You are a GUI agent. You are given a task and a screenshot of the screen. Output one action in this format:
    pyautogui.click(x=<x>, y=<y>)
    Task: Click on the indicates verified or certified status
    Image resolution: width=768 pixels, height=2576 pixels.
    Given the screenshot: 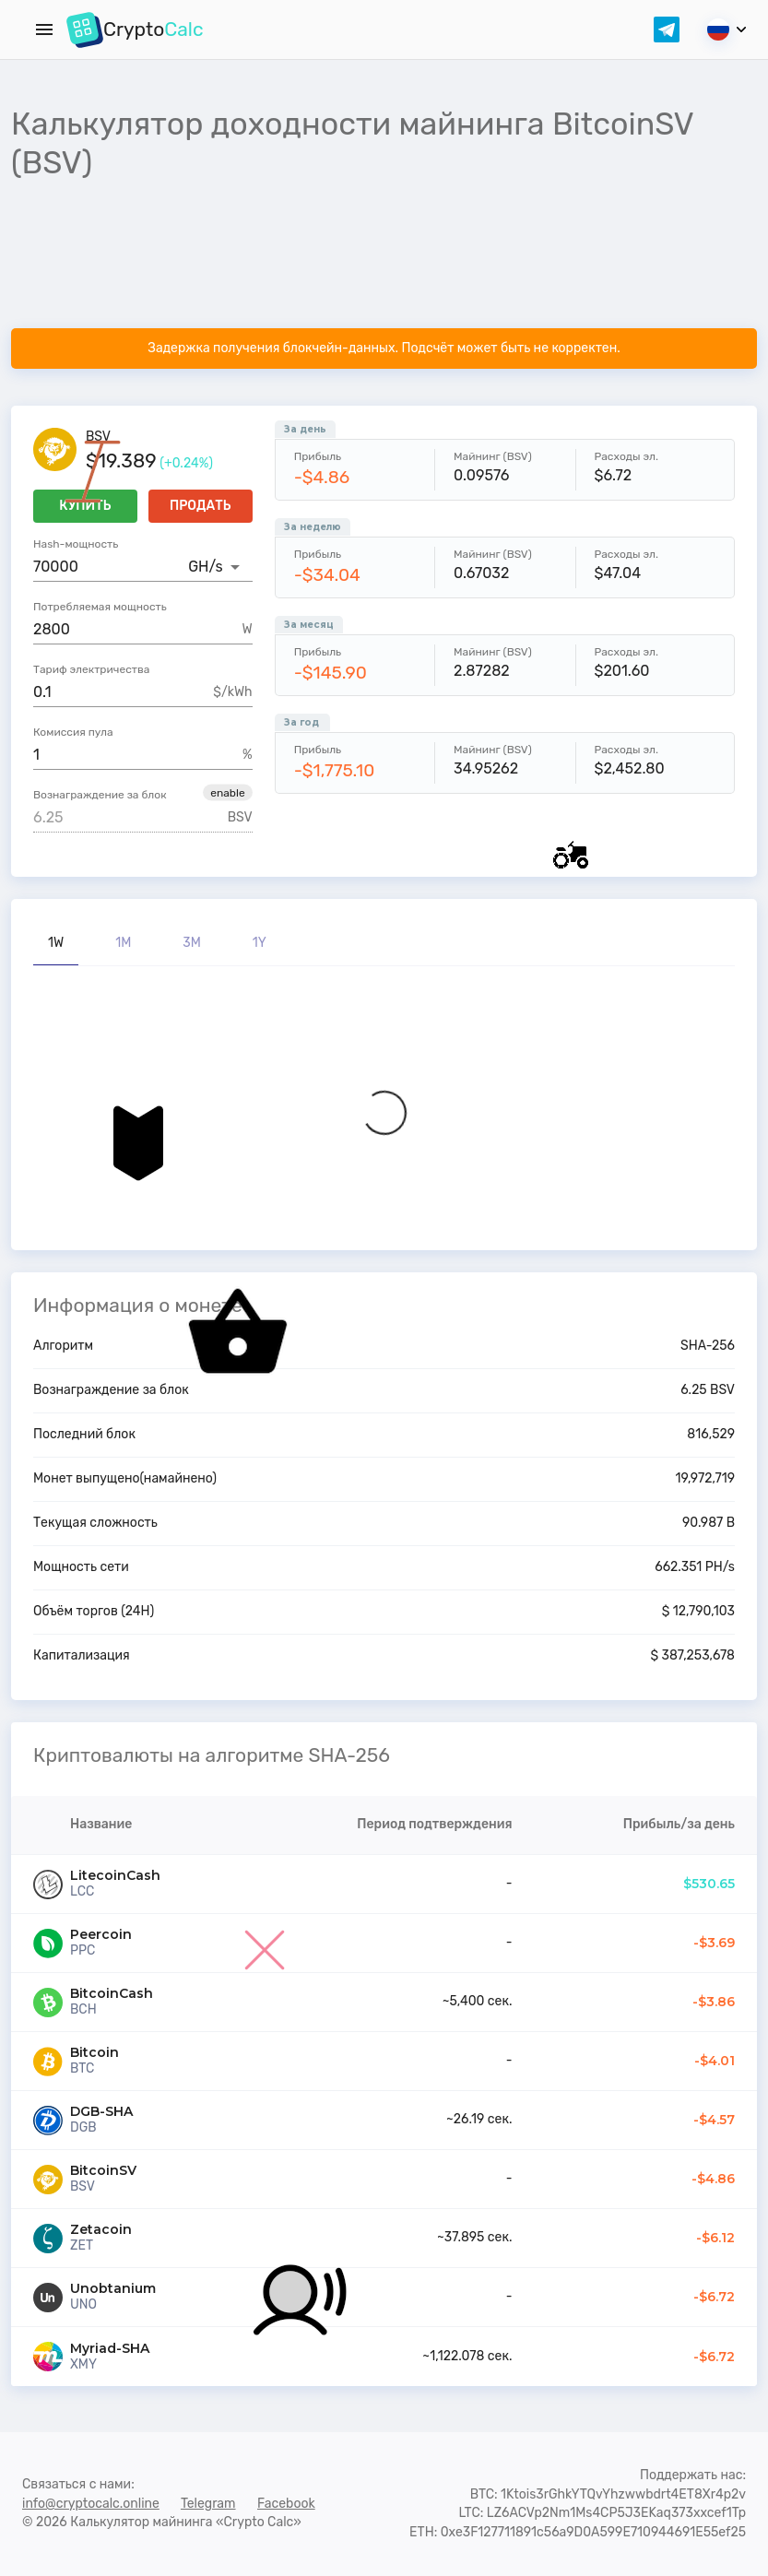 What is the action you would take?
    pyautogui.click(x=138, y=1143)
    